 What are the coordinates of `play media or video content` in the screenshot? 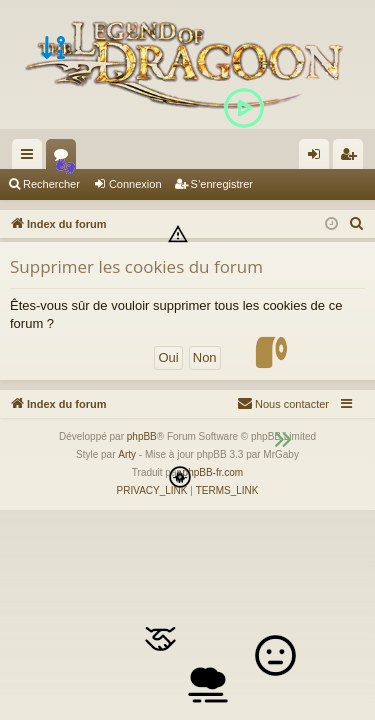 It's located at (244, 108).